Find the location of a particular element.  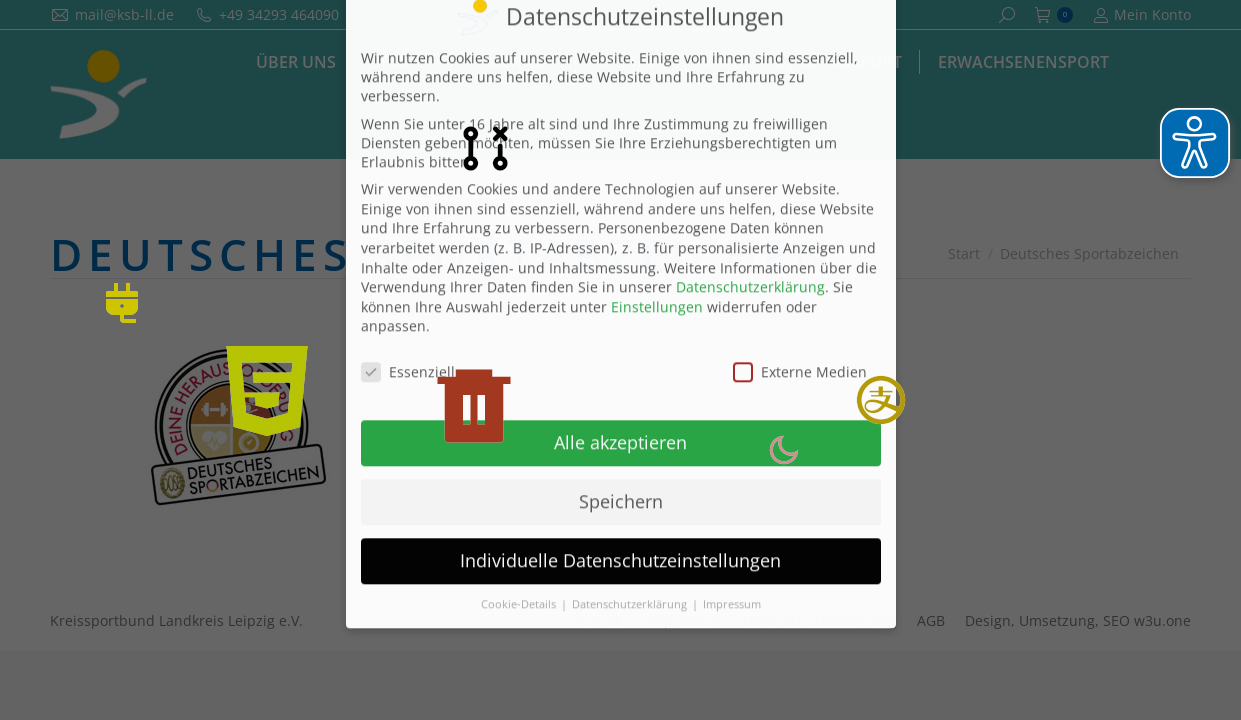

pay with alipay is located at coordinates (881, 400).